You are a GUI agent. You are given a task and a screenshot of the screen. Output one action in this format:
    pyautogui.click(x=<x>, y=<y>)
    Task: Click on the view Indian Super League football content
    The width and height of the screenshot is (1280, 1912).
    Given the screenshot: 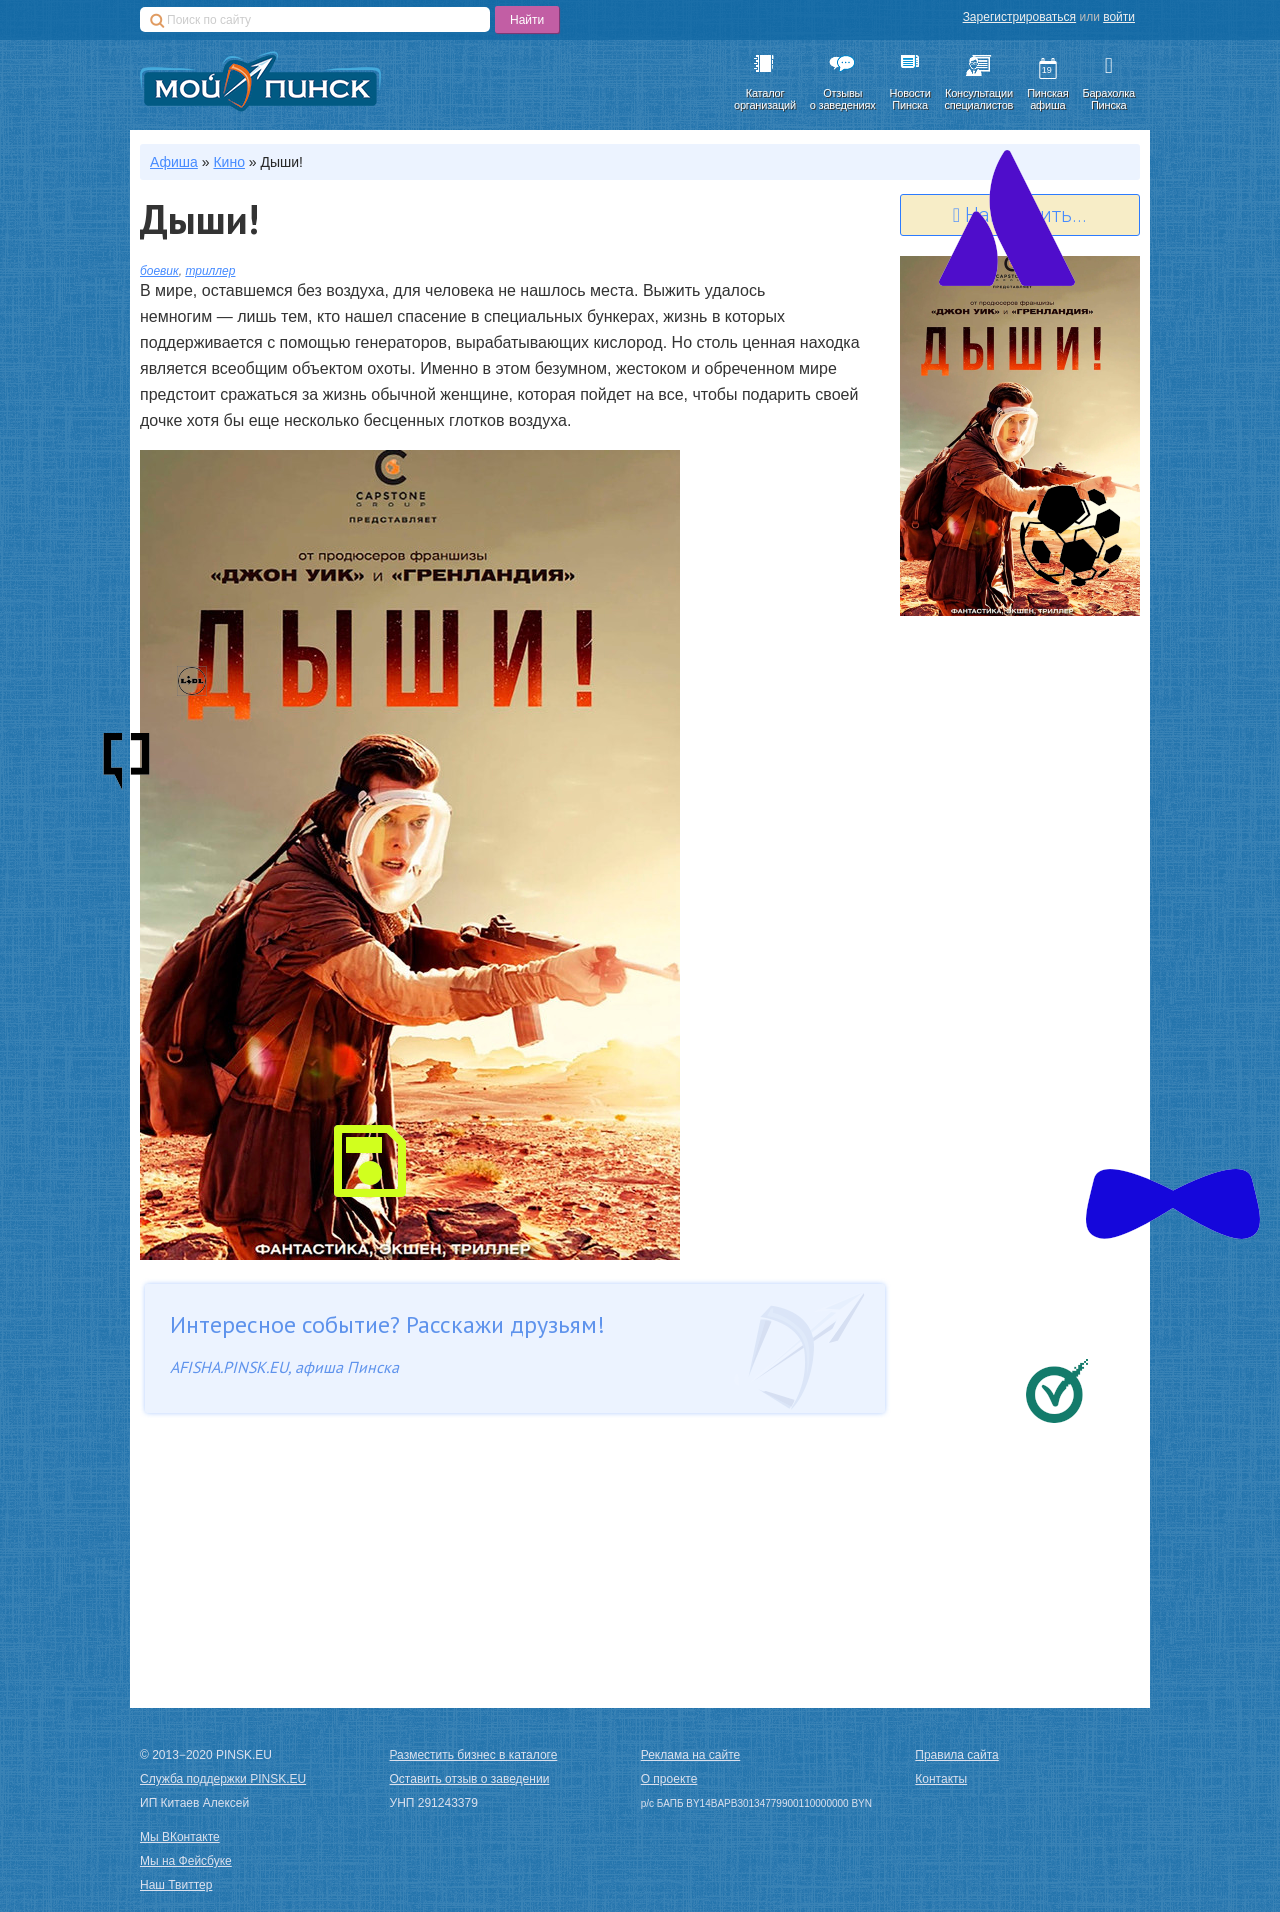 What is the action you would take?
    pyautogui.click(x=1071, y=536)
    